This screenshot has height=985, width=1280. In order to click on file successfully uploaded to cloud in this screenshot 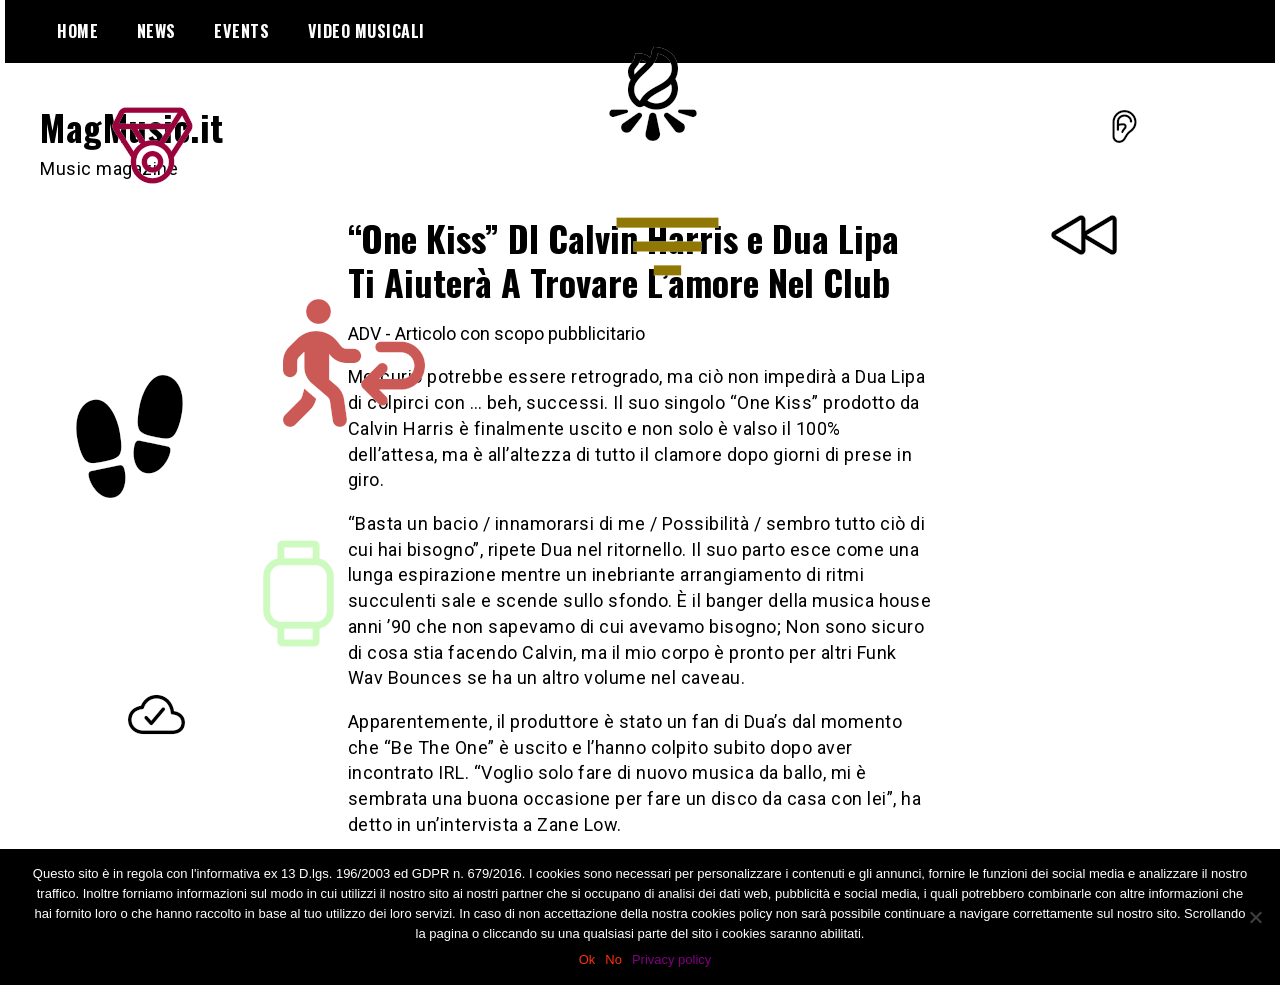, I will do `click(156, 714)`.